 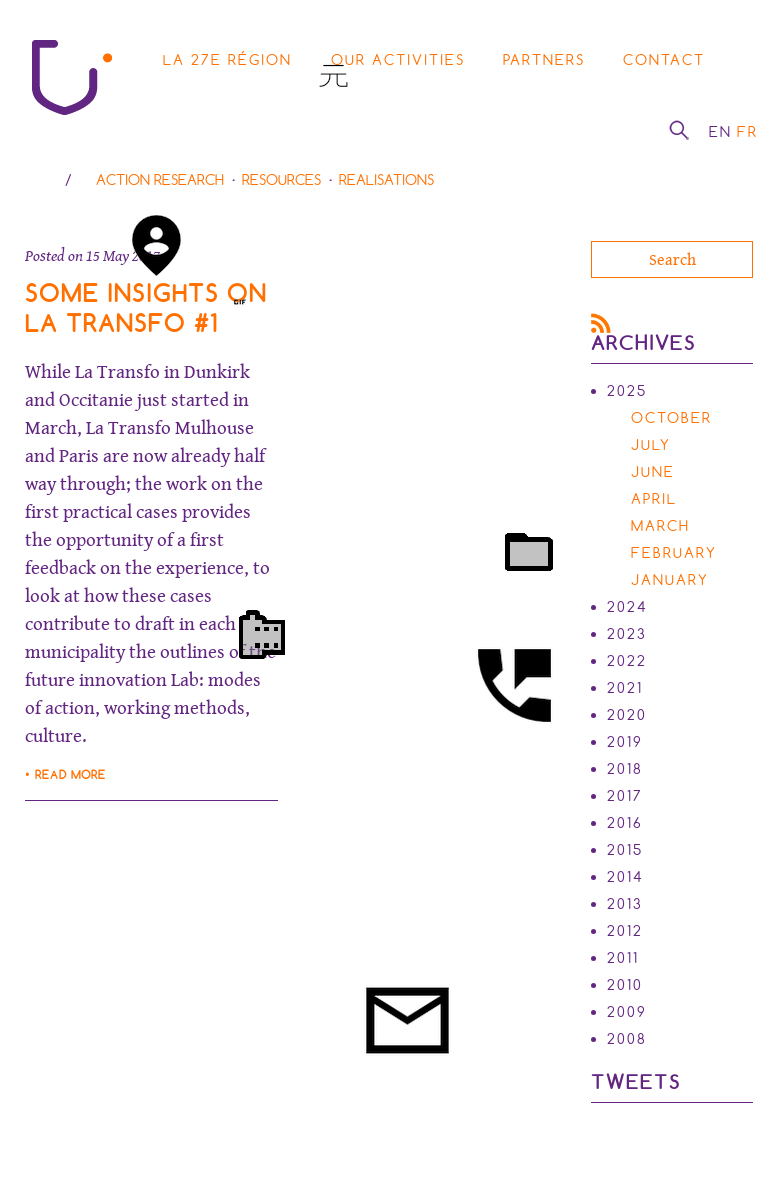 What do you see at coordinates (262, 636) in the screenshot?
I see `access photos from camera roll` at bounding box center [262, 636].